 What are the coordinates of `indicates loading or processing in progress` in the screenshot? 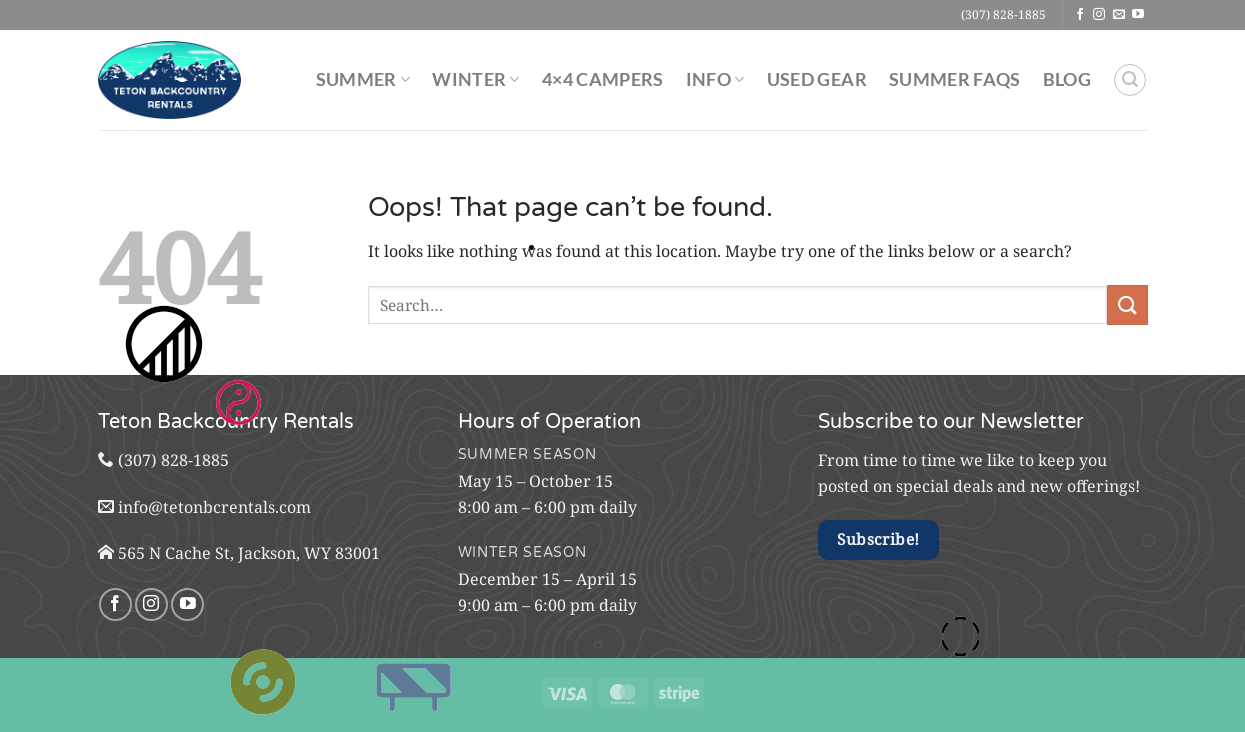 It's located at (960, 636).